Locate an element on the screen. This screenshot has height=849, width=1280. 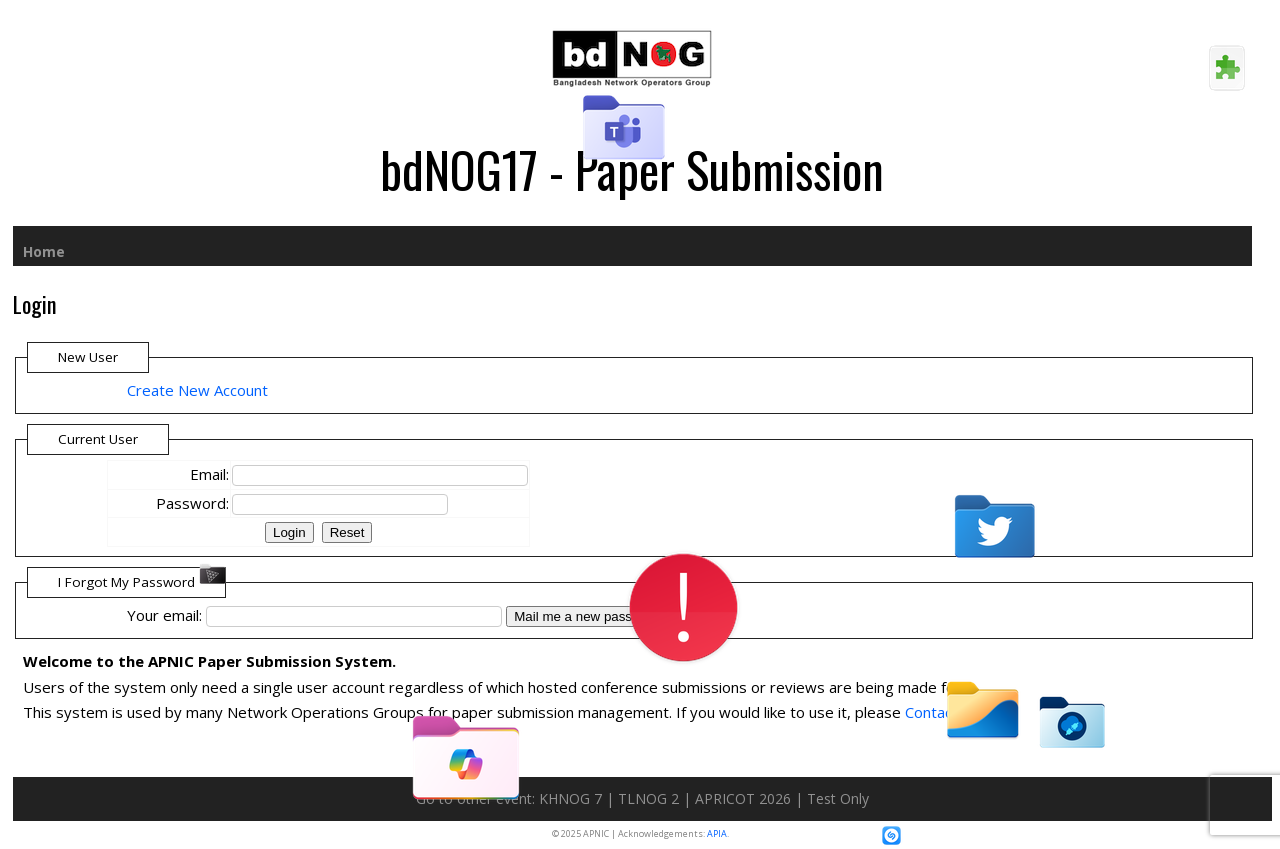
indicates an extension or plugin file type is located at coordinates (1227, 68).